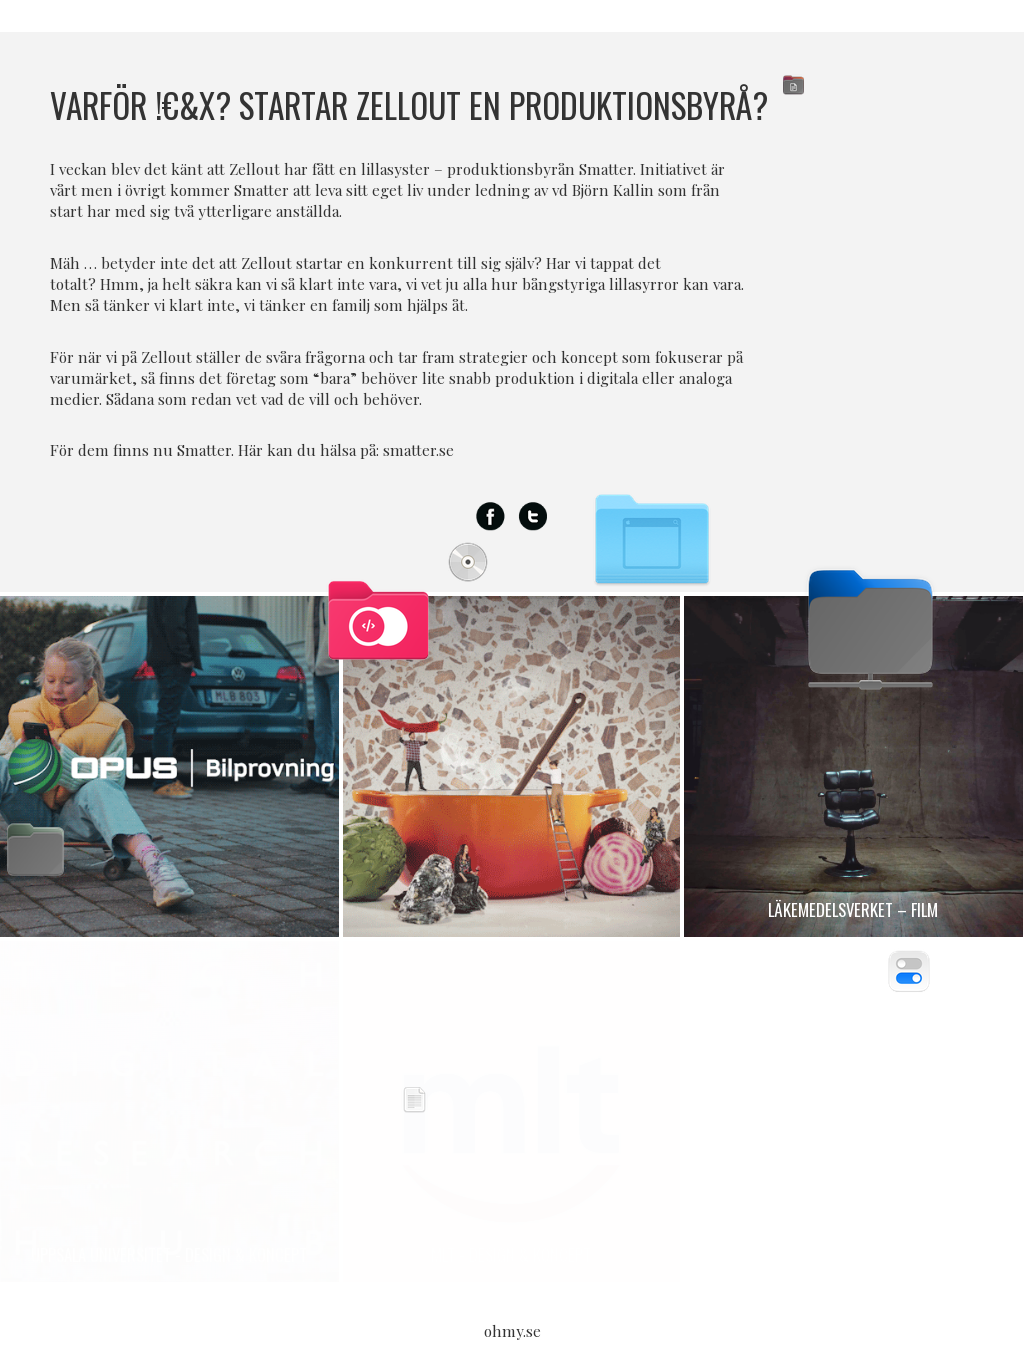 This screenshot has width=1024, height=1357. Describe the element at coordinates (909, 971) in the screenshot. I see `open control center to adjust system settings` at that location.